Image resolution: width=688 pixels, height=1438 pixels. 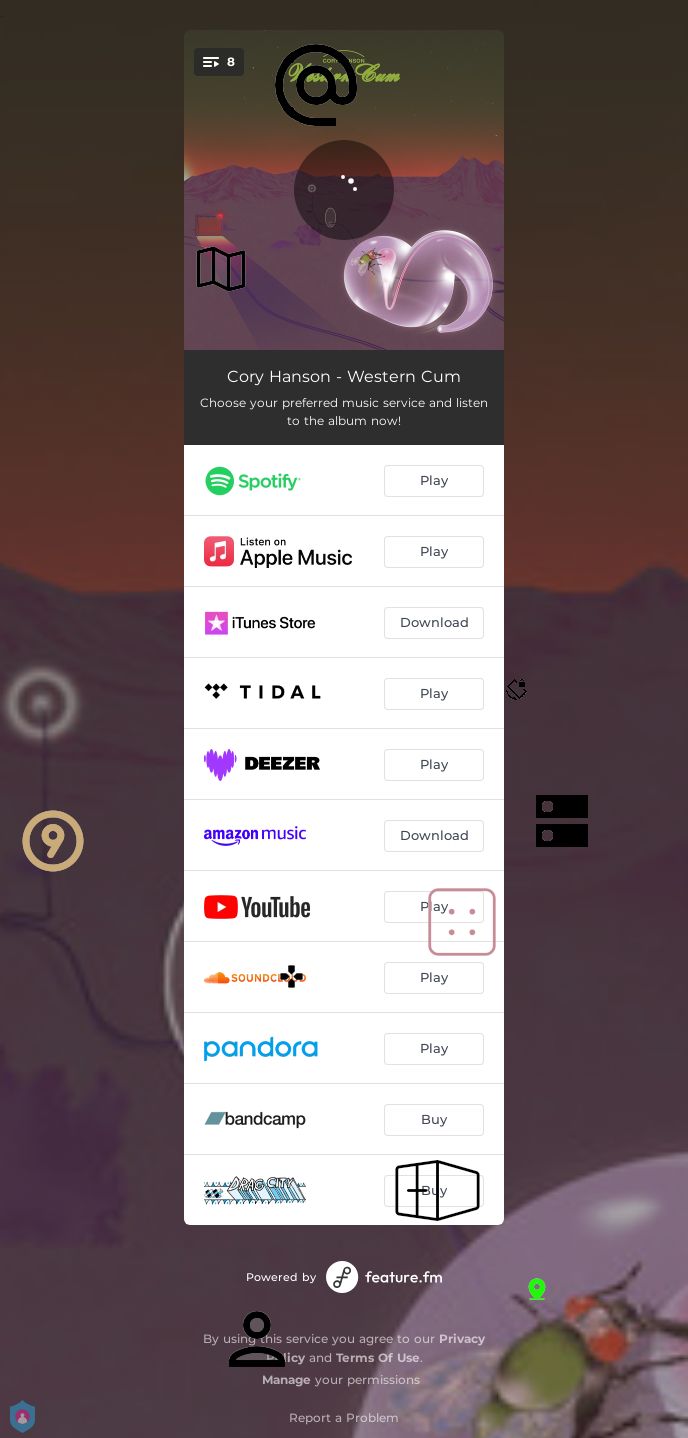 I want to click on access games or gaming section, so click(x=291, y=976).